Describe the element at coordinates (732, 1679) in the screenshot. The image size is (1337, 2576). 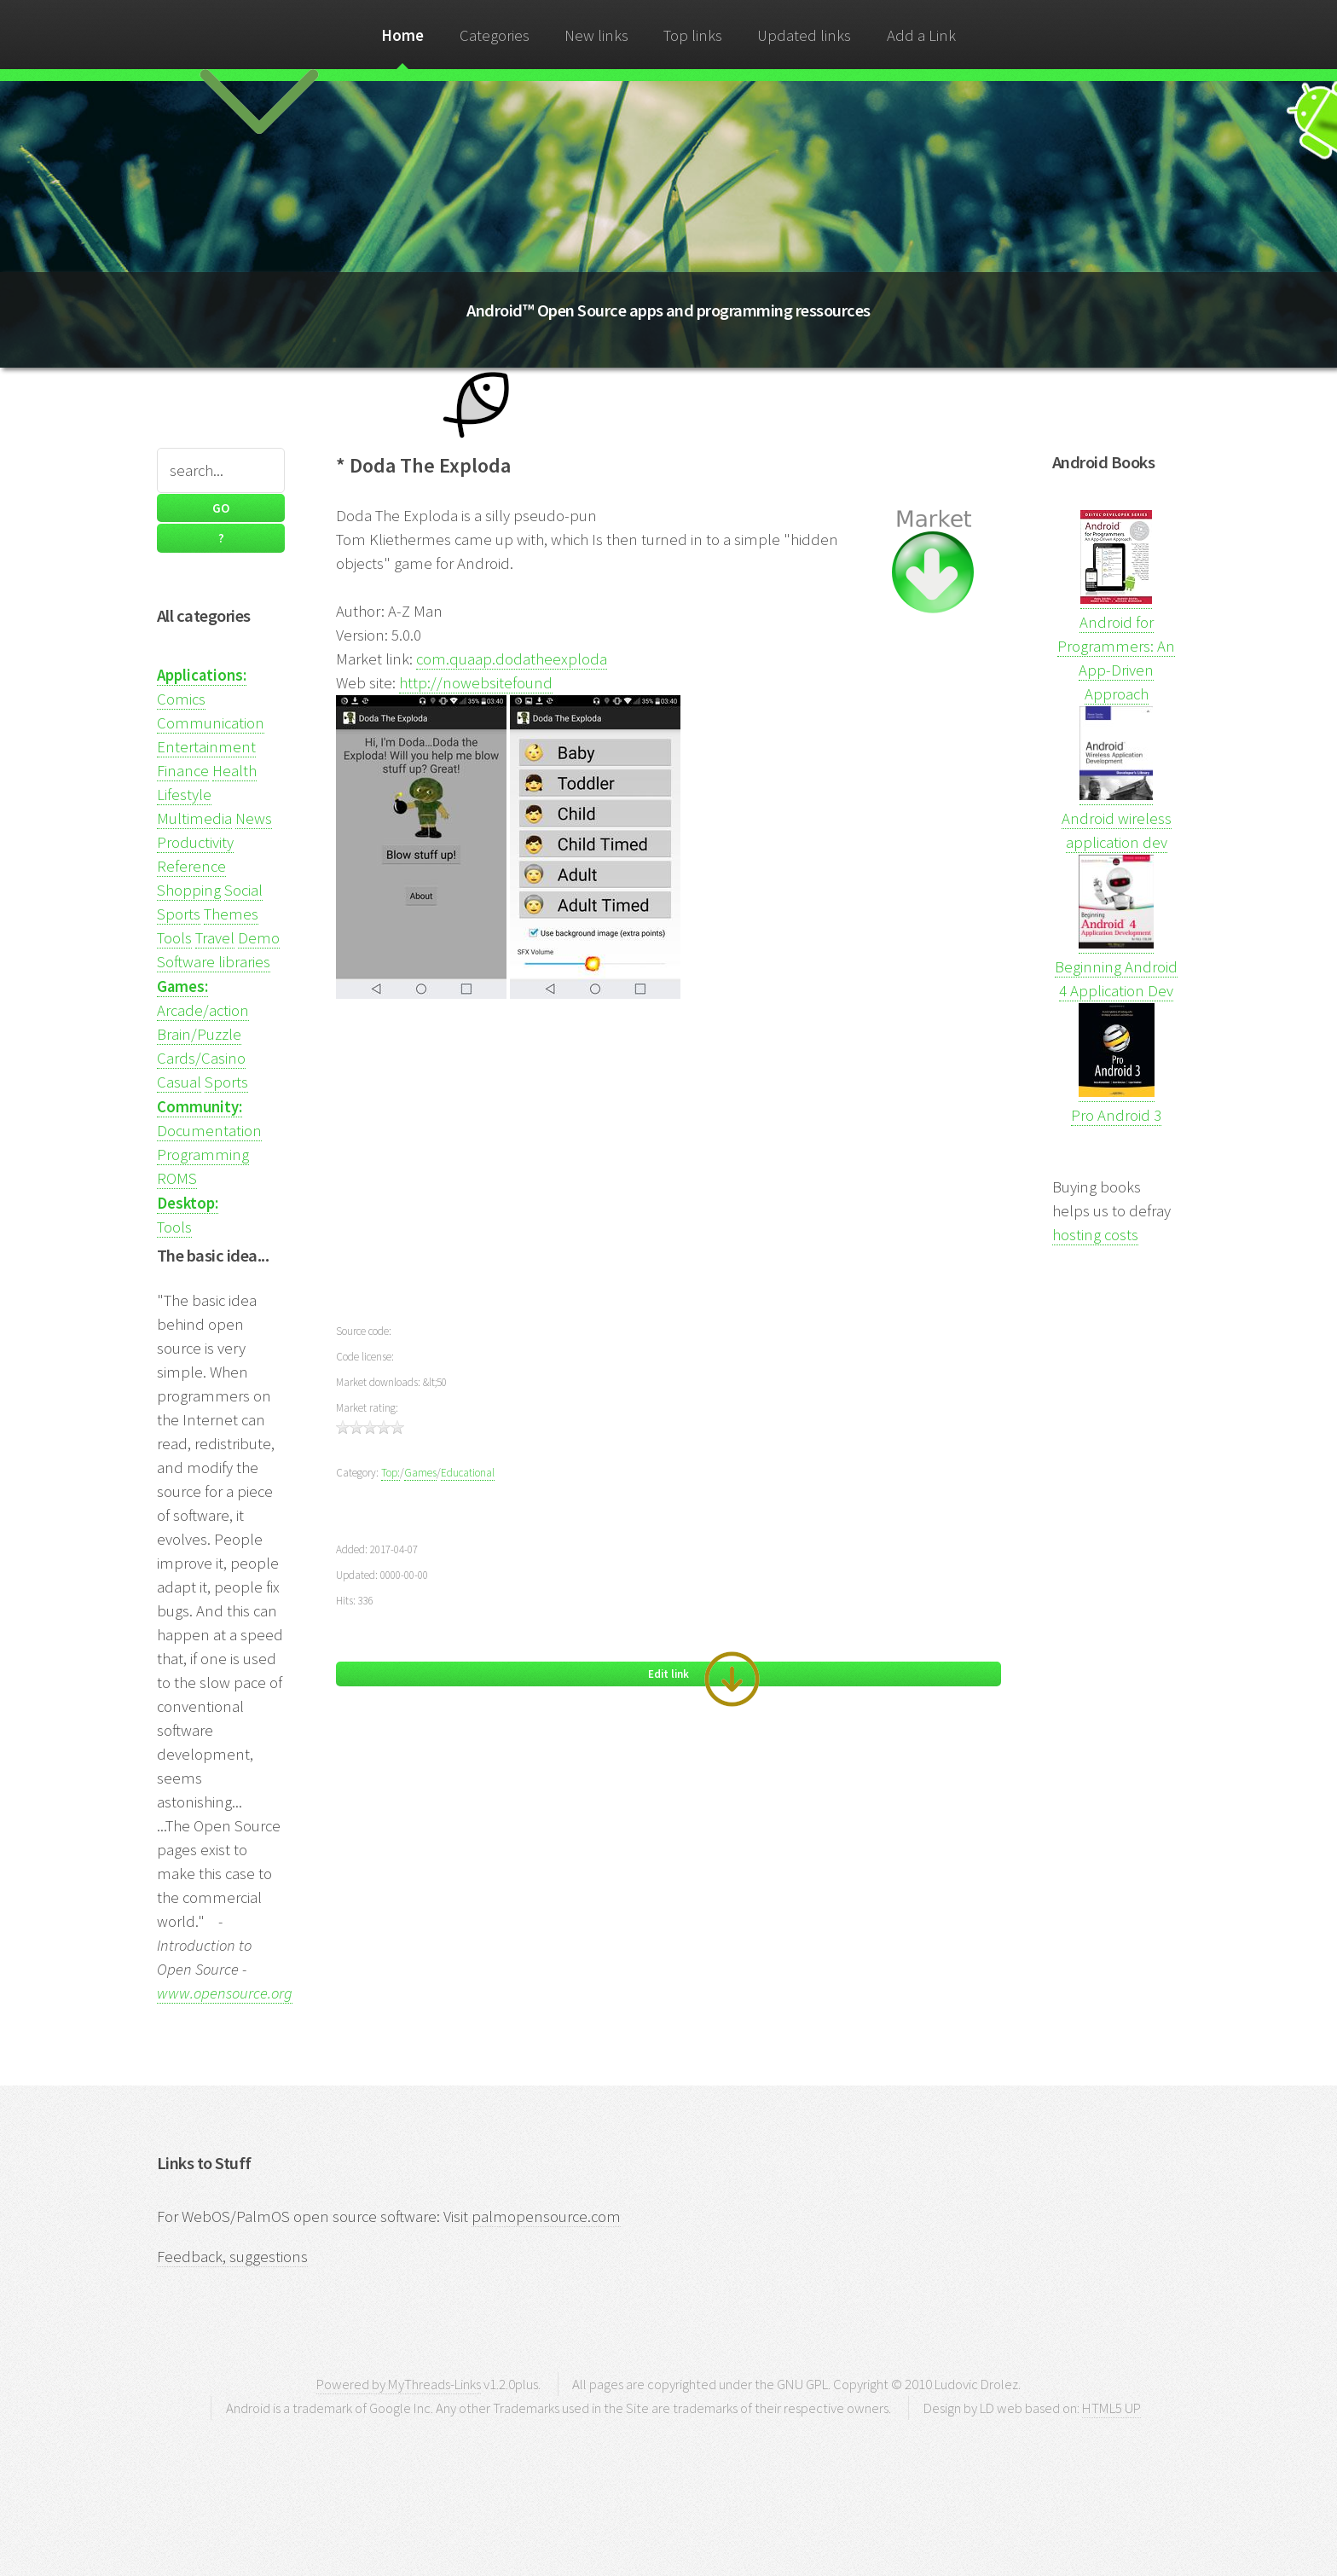
I see `download a file or content` at that location.